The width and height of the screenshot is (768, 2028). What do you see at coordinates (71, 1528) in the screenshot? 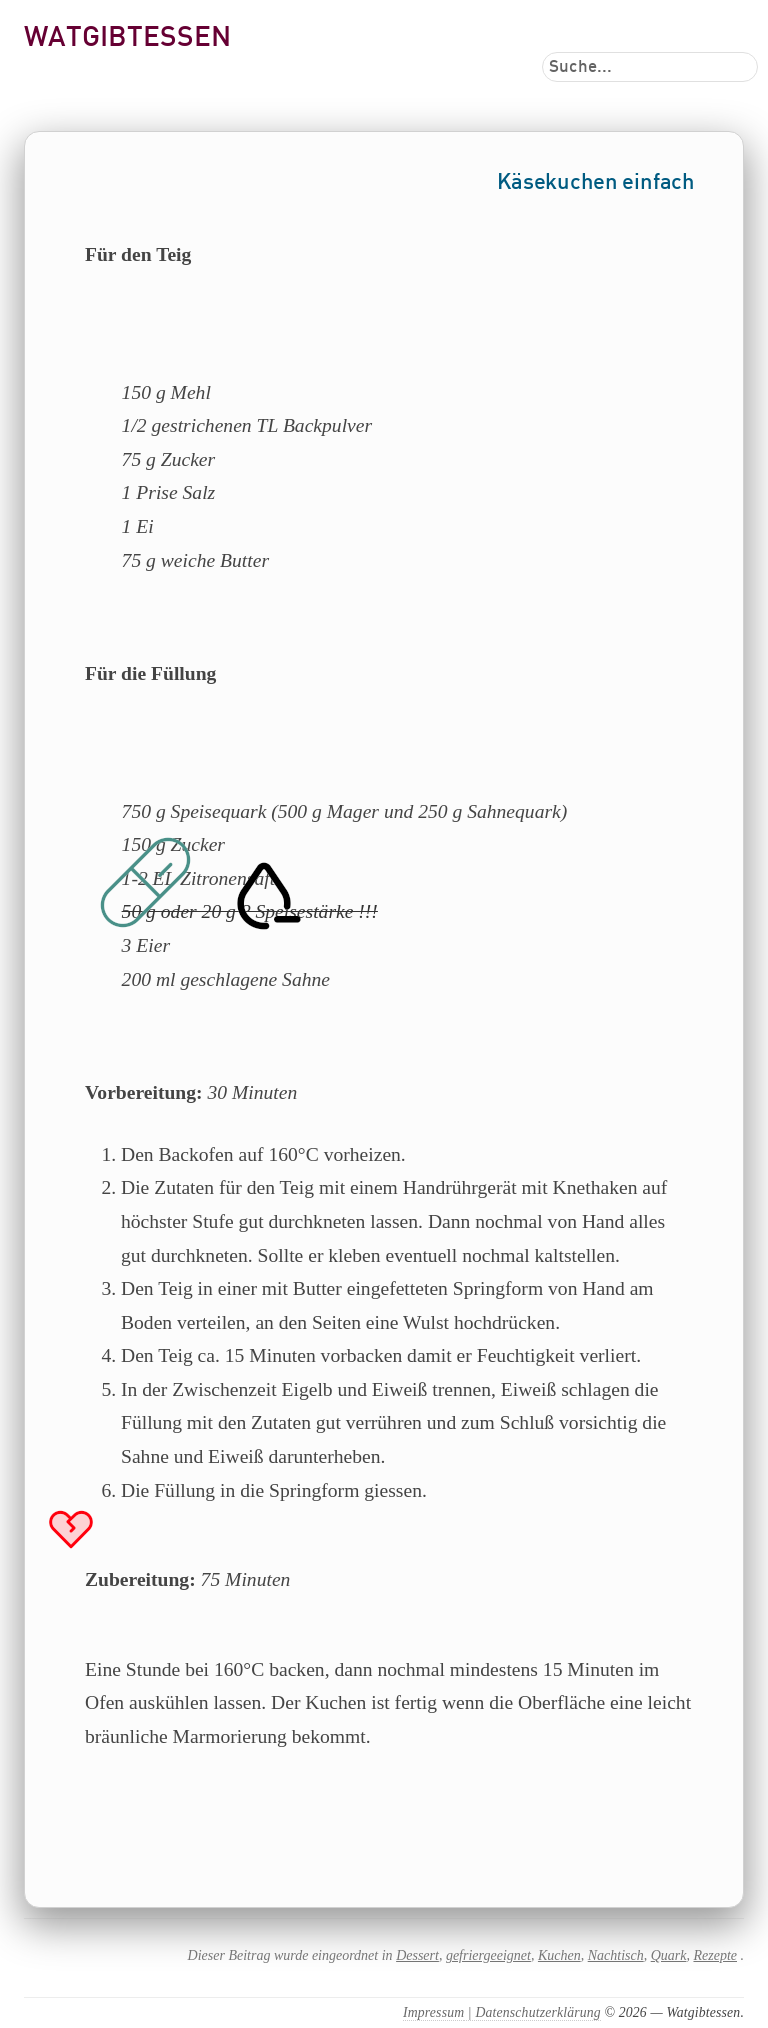
I see `unlike or remove from favorites` at bounding box center [71, 1528].